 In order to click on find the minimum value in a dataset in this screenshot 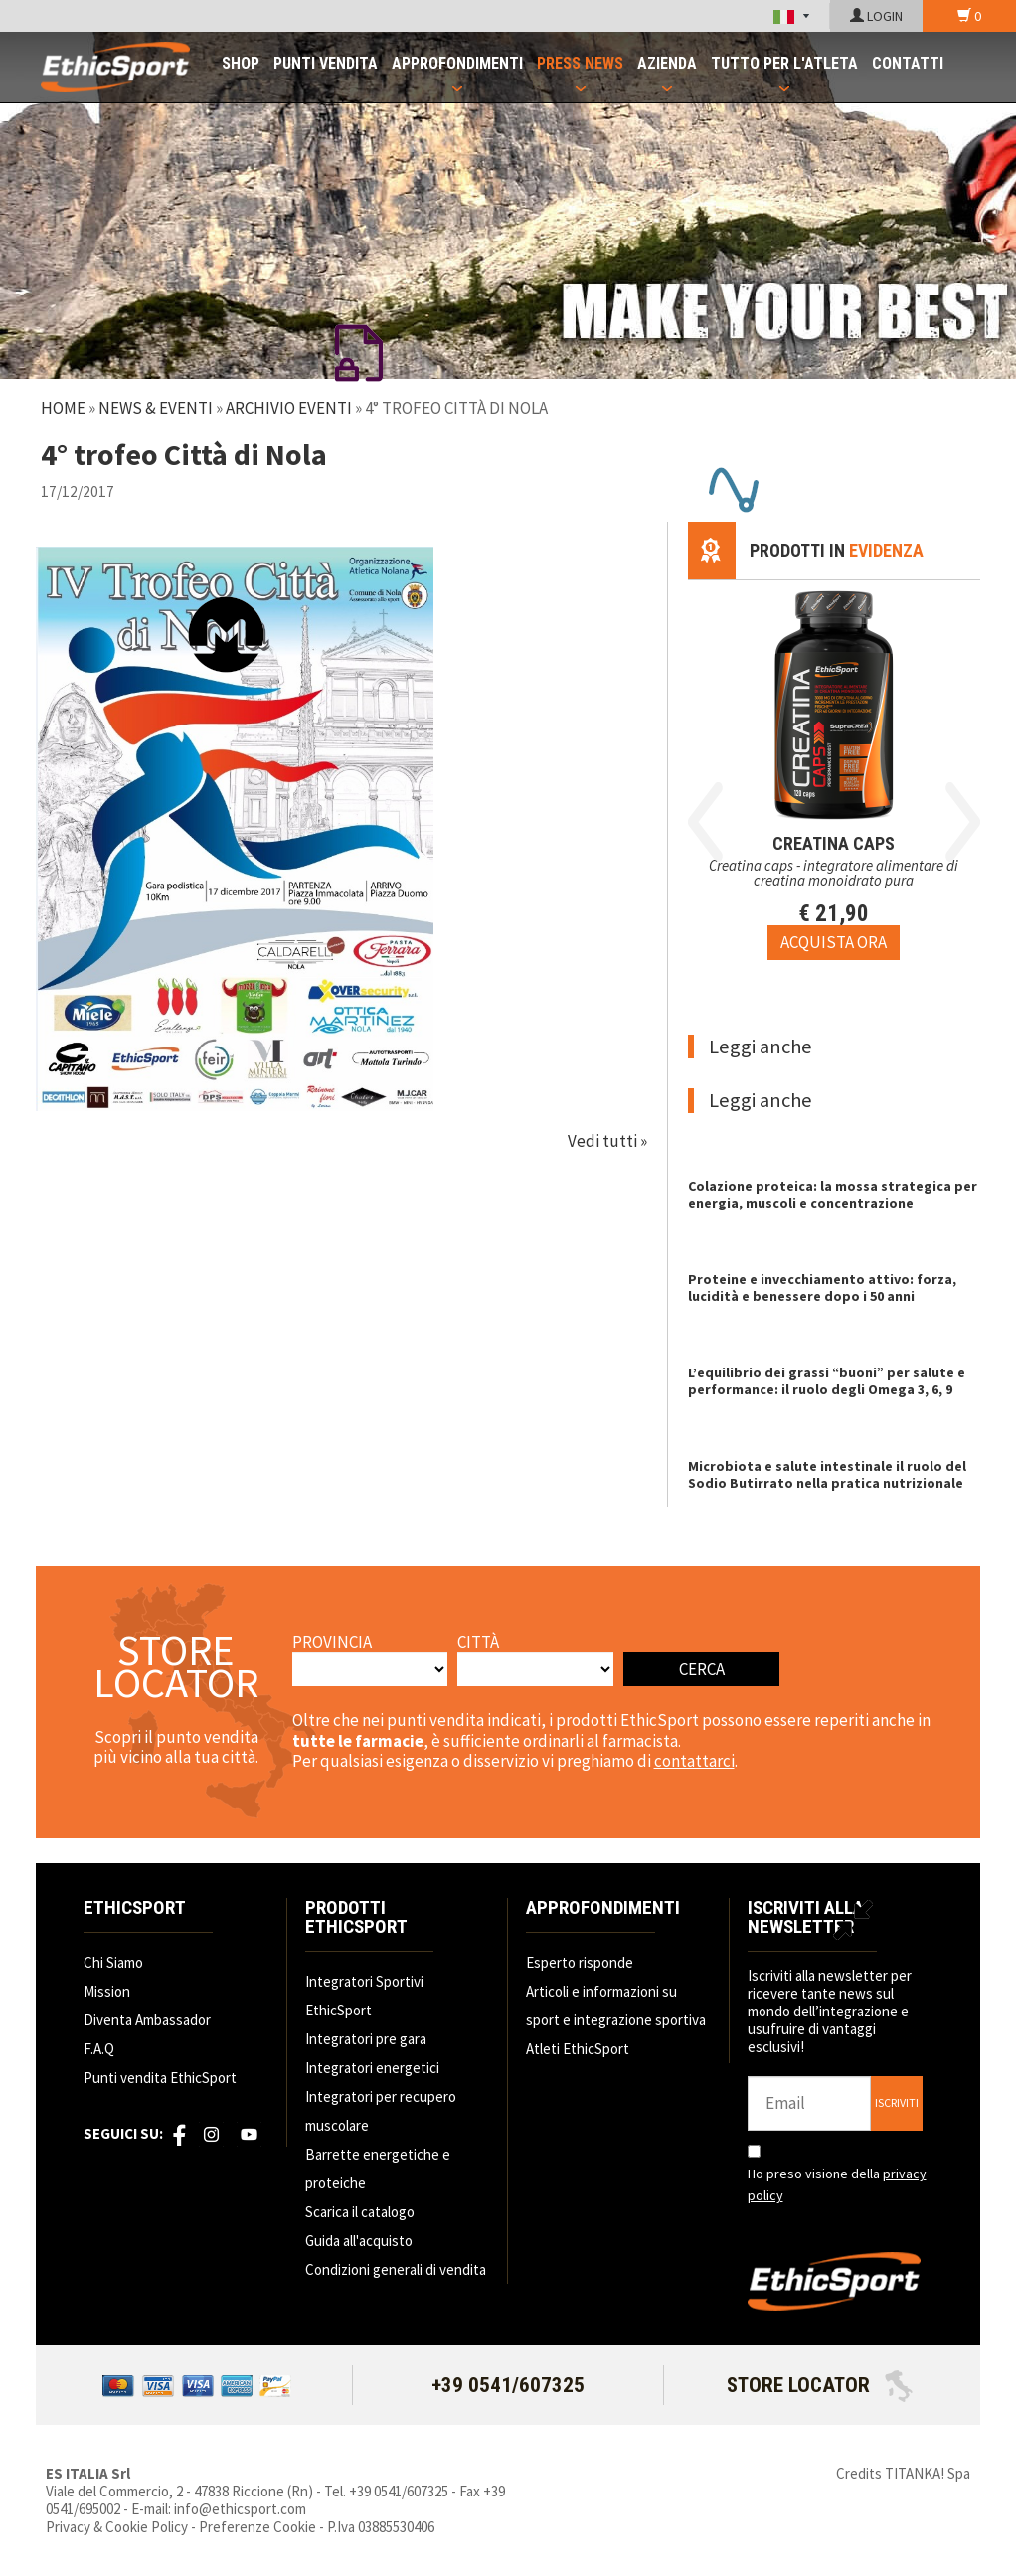, I will do `click(734, 490)`.